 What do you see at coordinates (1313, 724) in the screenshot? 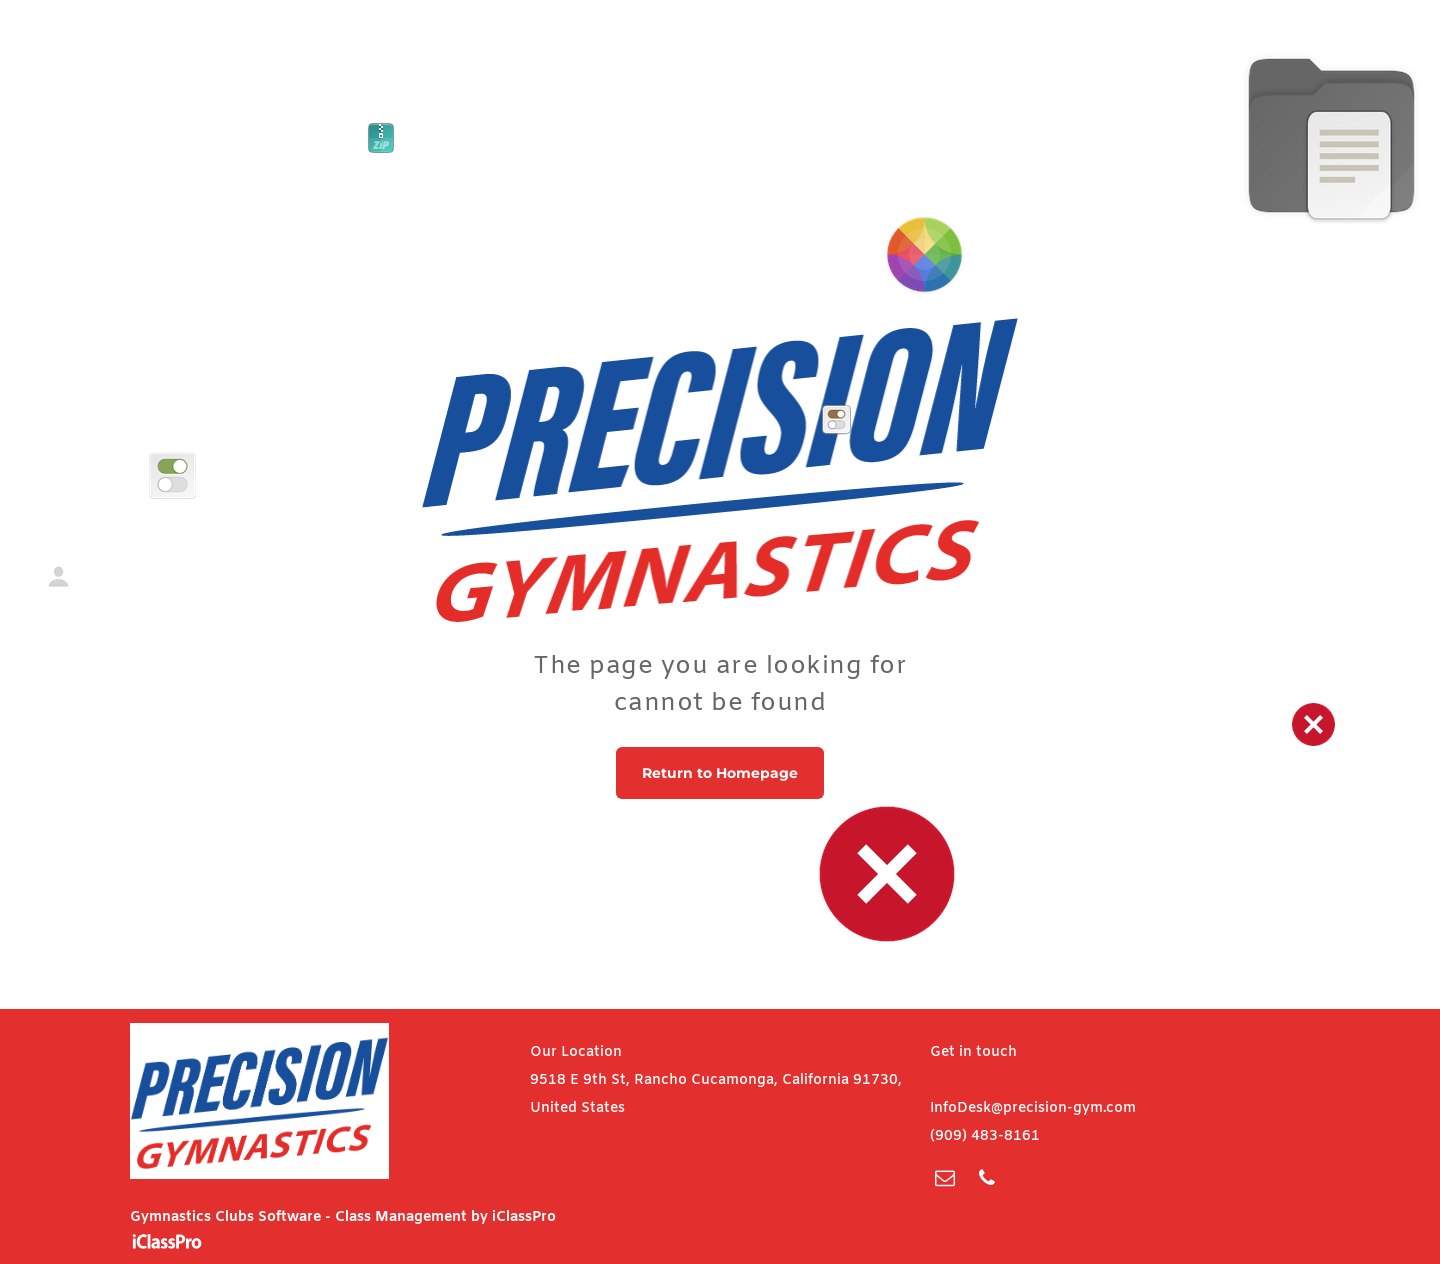
I see `close the current dialog or modal window` at bounding box center [1313, 724].